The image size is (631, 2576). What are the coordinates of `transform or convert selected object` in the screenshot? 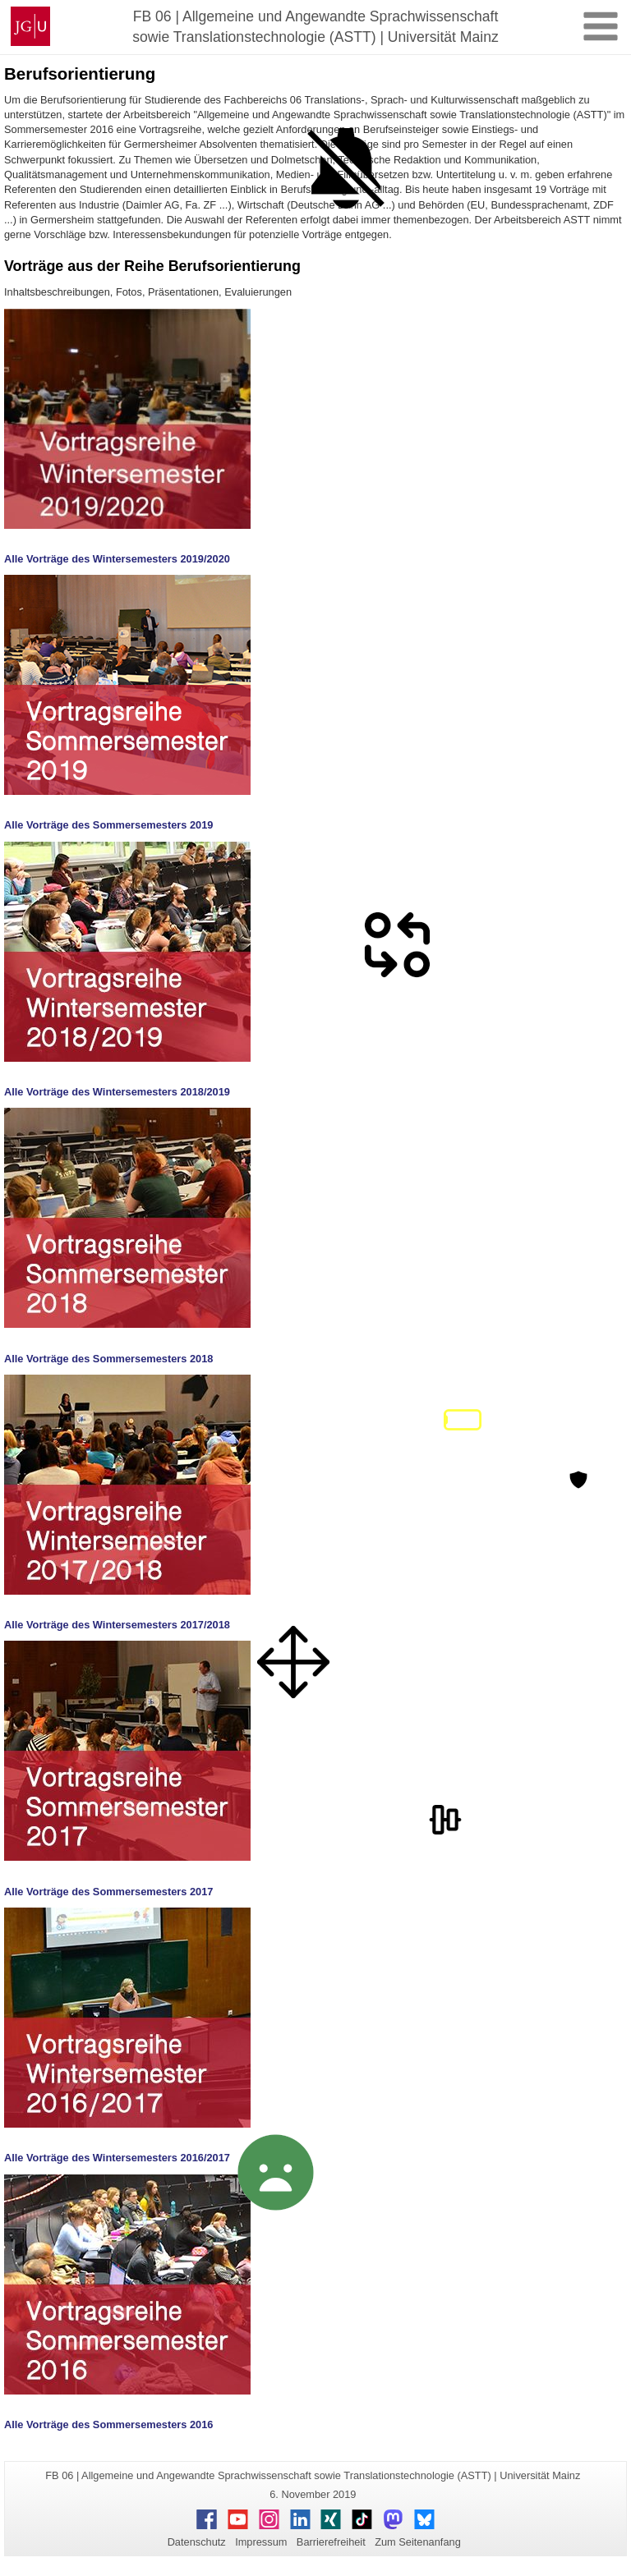 It's located at (397, 944).